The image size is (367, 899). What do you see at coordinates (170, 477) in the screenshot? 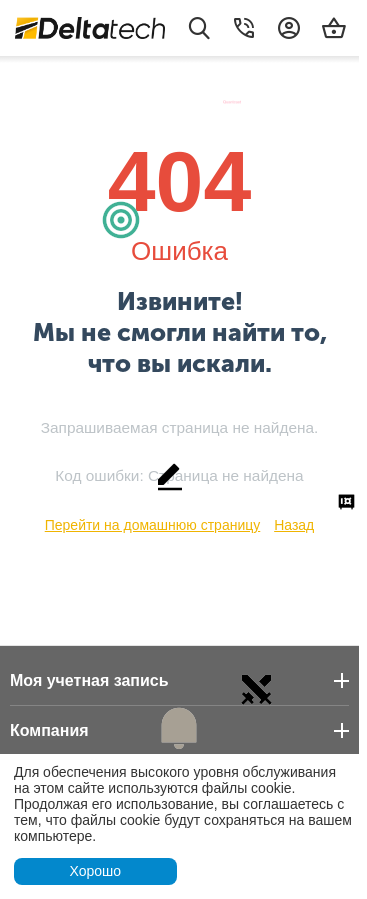
I see `edit content or settings` at bounding box center [170, 477].